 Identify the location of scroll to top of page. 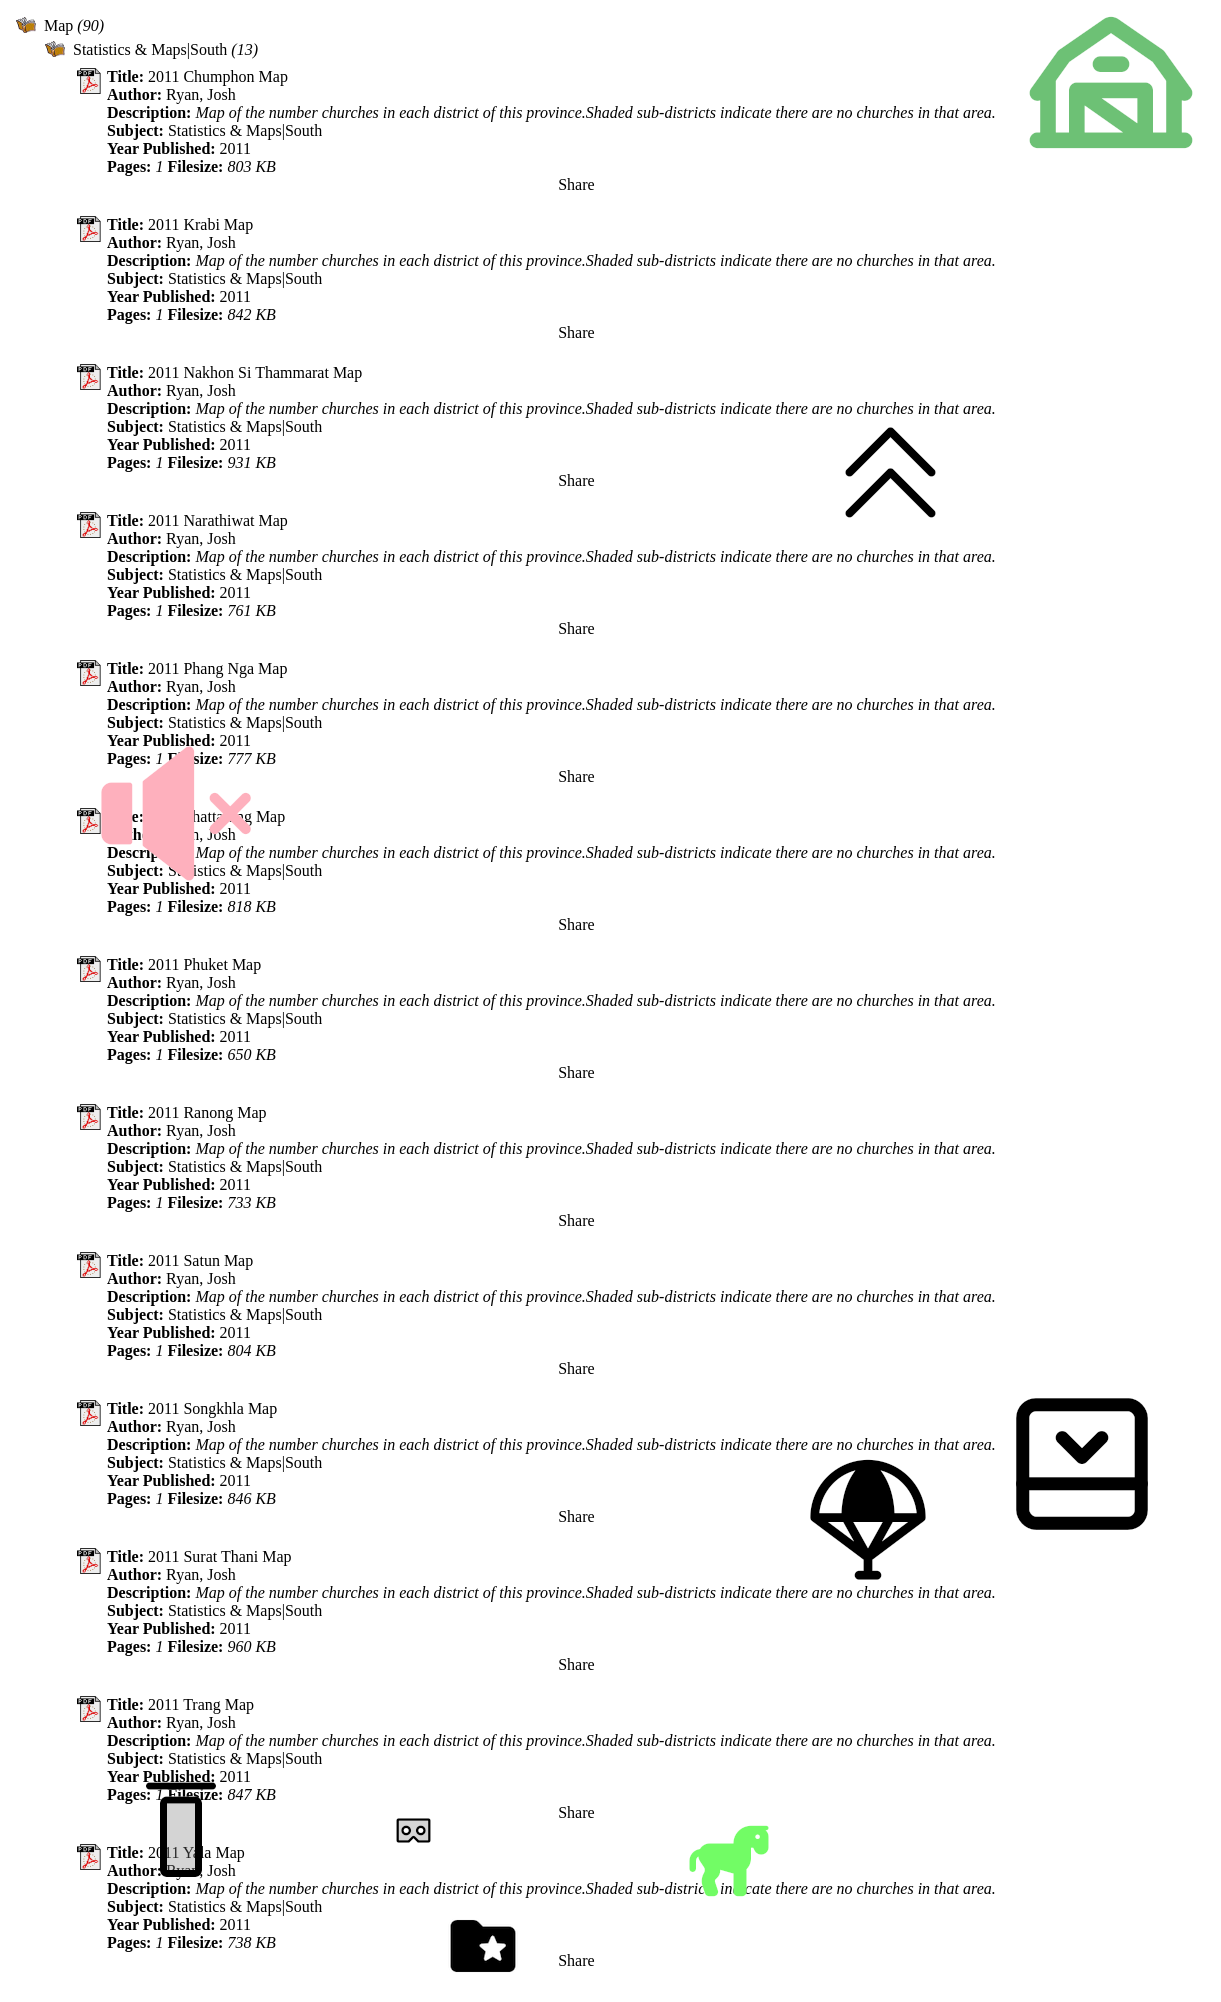
(890, 476).